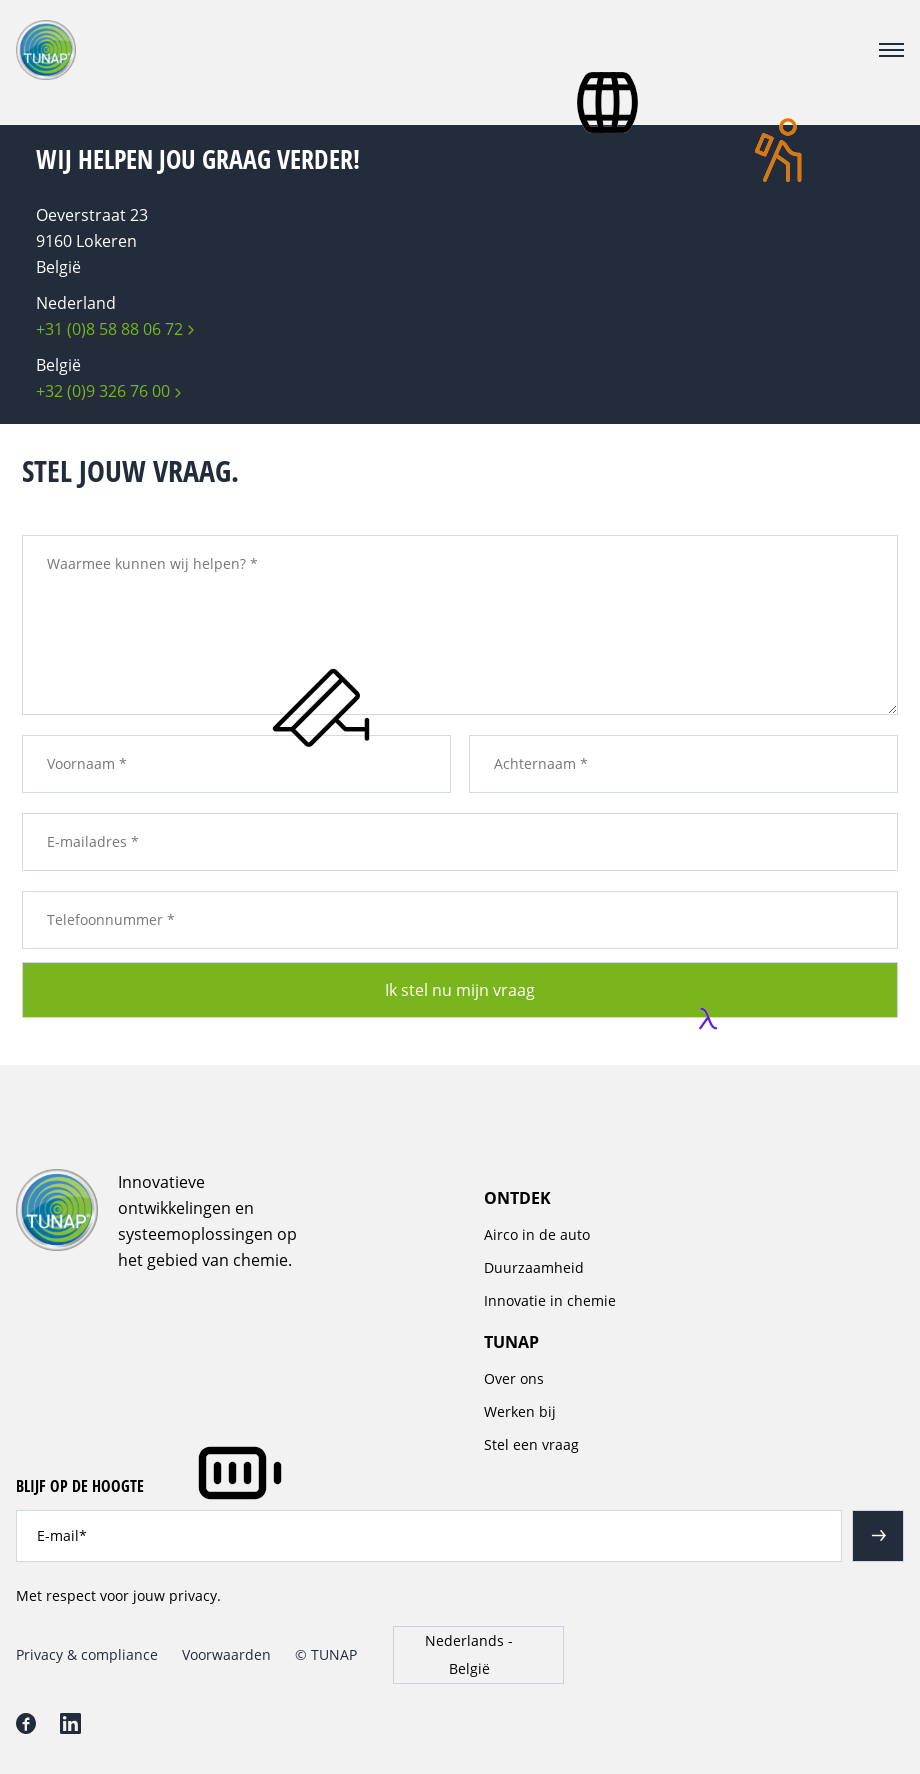 This screenshot has height=1774, width=920. What do you see at coordinates (607, 102) in the screenshot?
I see `view inventory or storage items` at bounding box center [607, 102].